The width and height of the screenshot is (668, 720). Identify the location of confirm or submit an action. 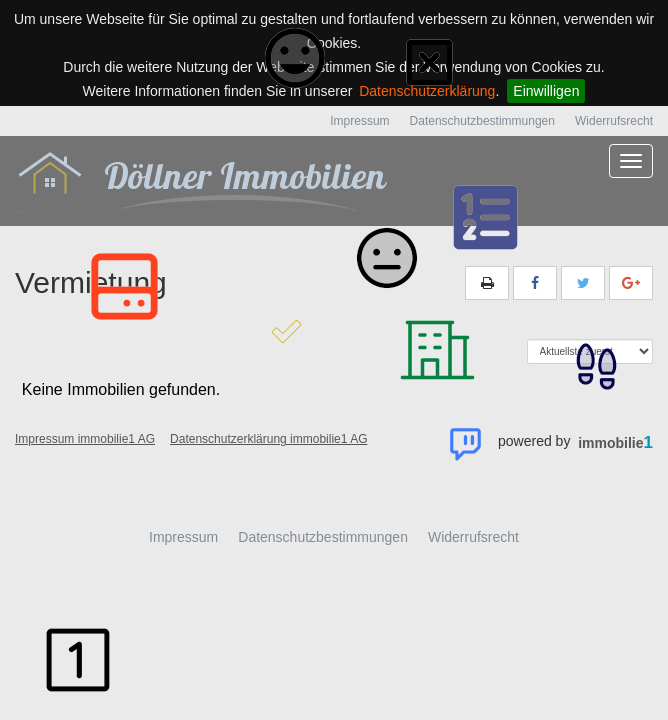
(286, 331).